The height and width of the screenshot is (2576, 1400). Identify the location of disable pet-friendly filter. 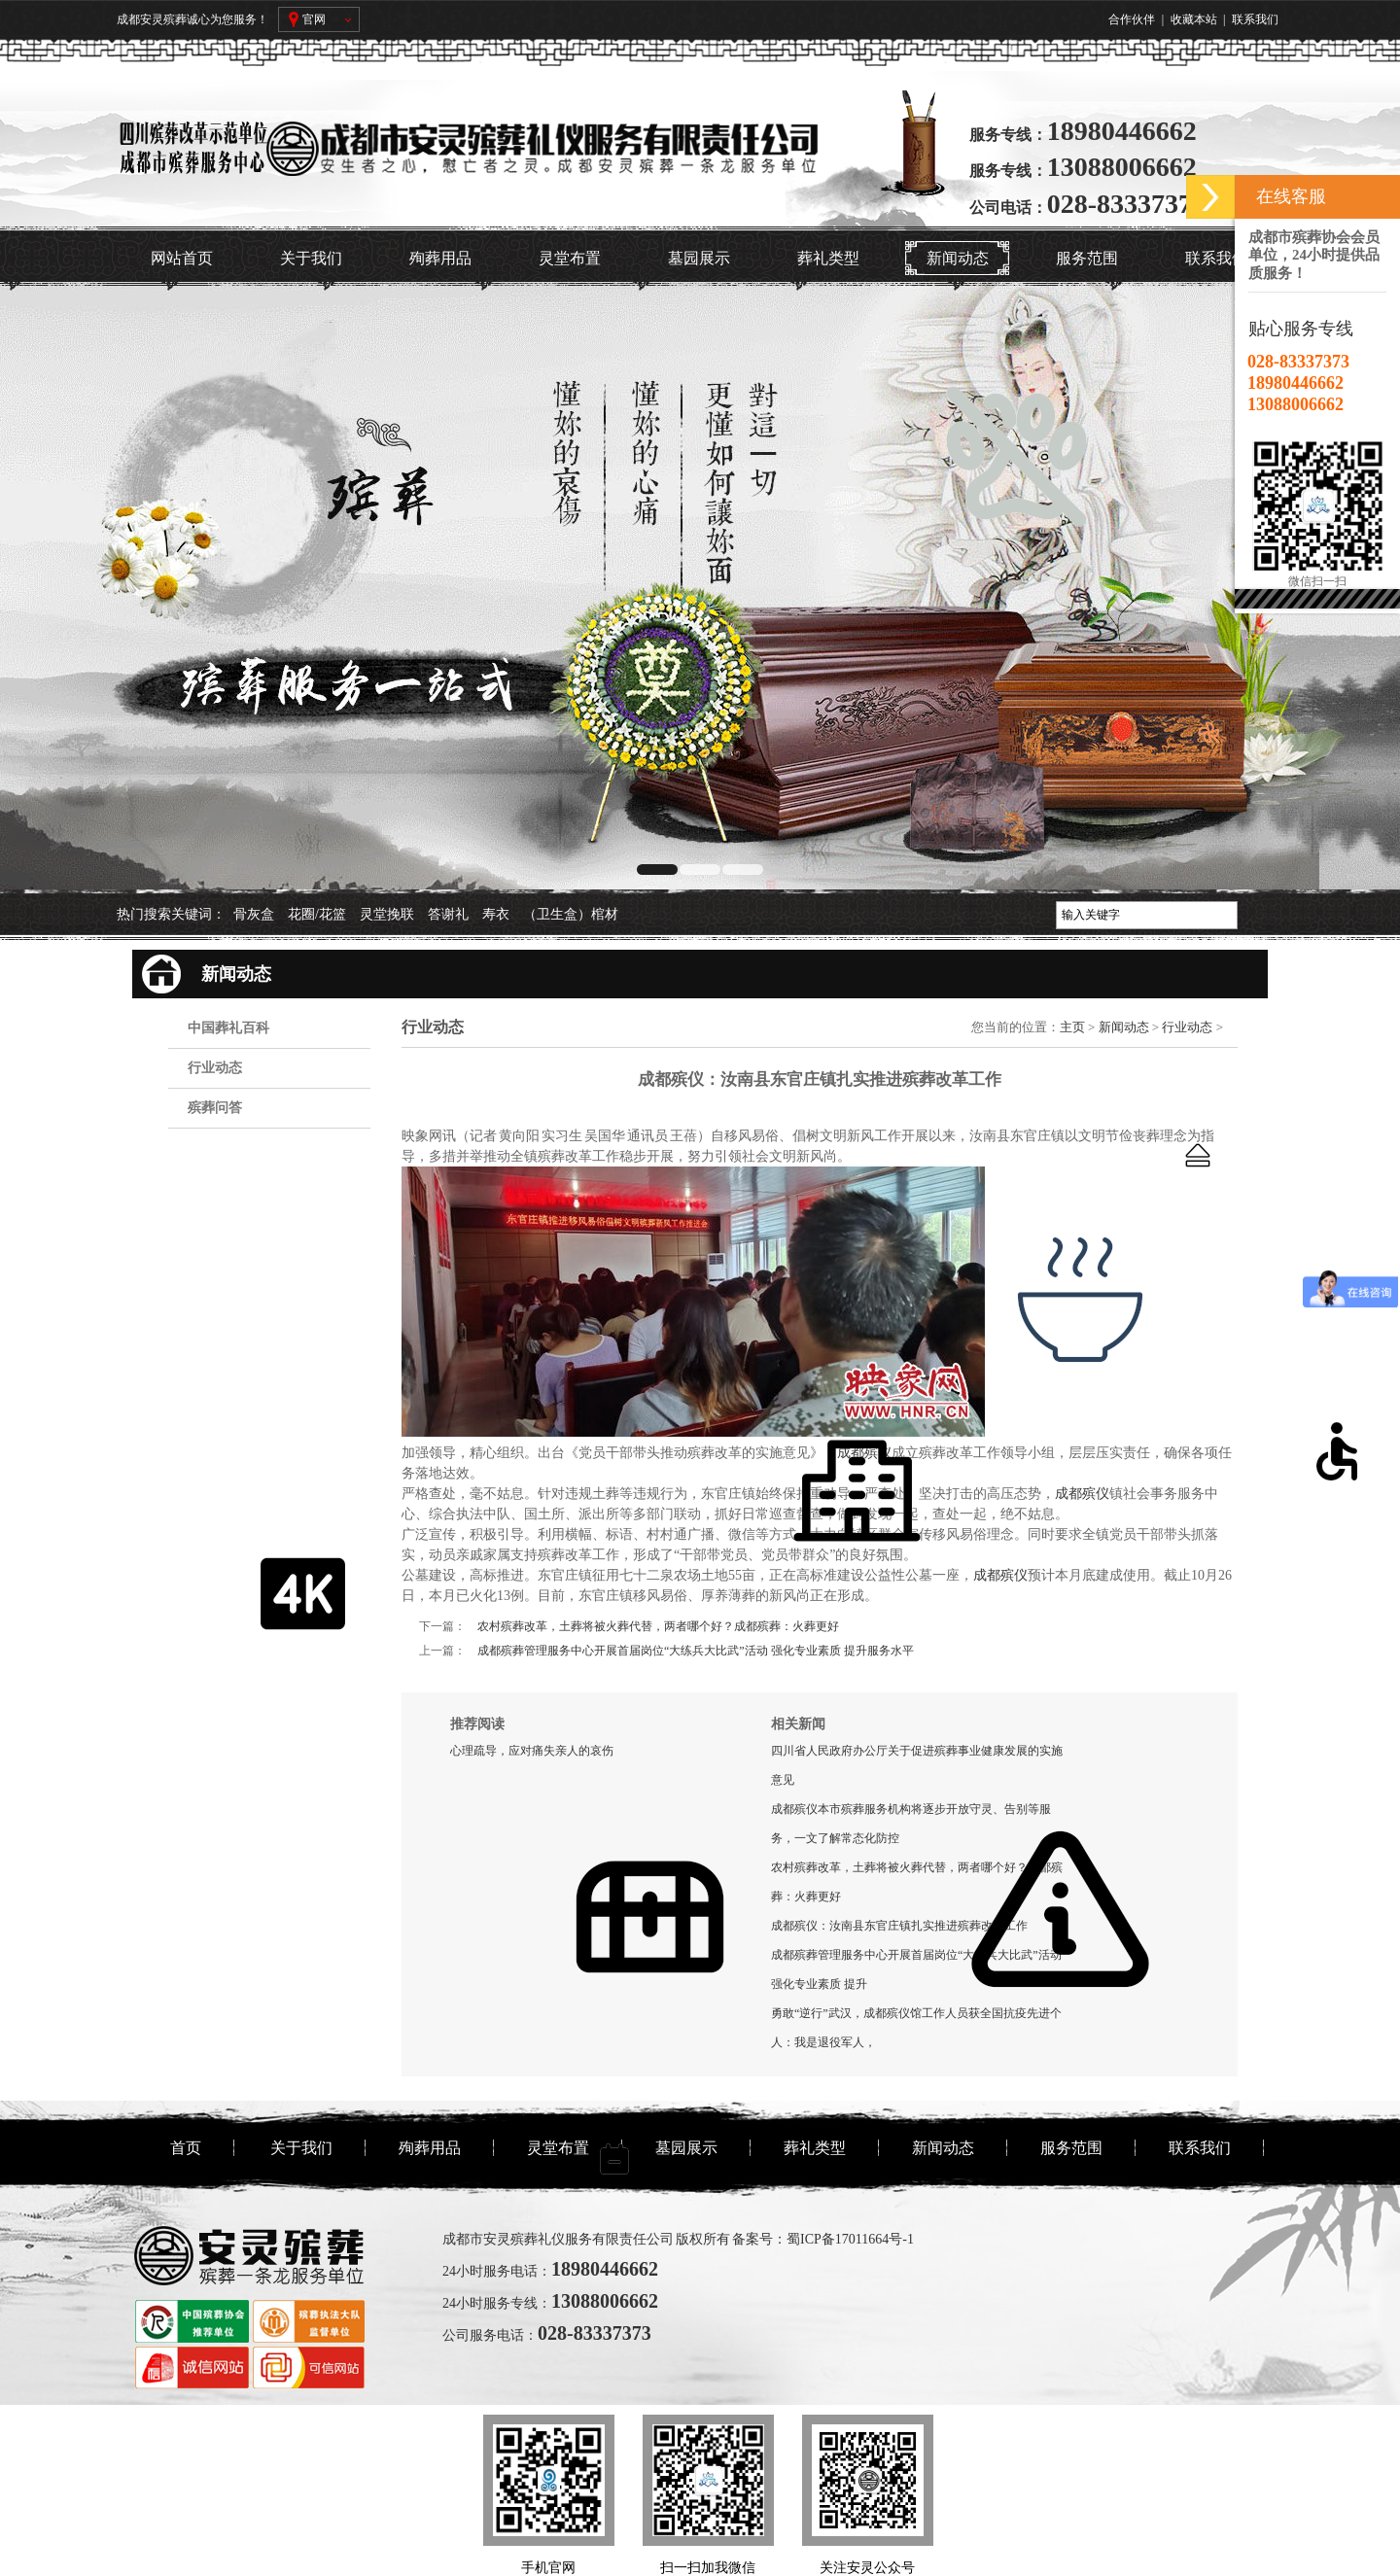
(1016, 456).